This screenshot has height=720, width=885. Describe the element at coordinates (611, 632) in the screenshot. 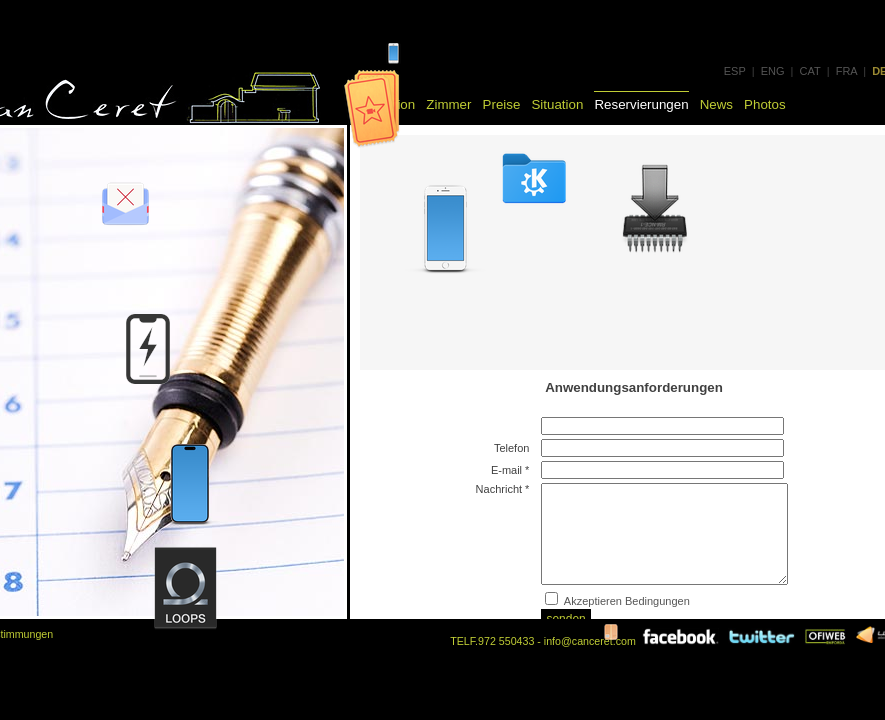

I see `compressed archive file type indicator` at that location.